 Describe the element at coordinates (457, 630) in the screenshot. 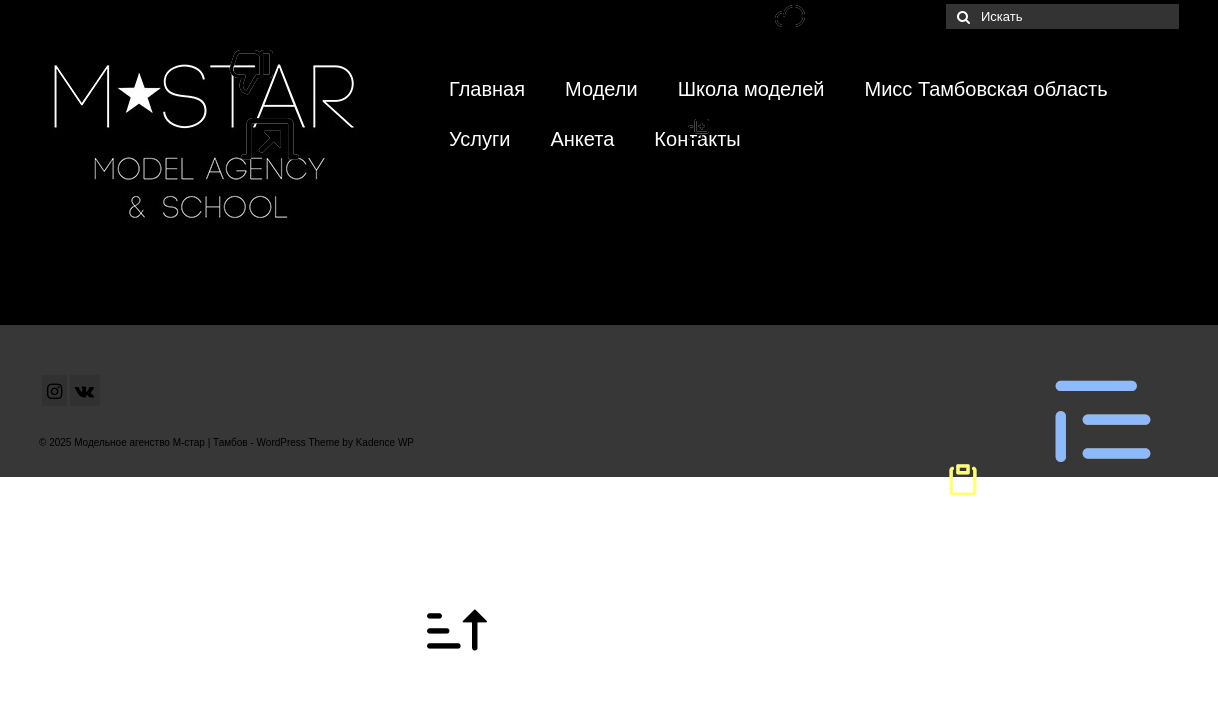

I see `sort items in ascending order` at that location.